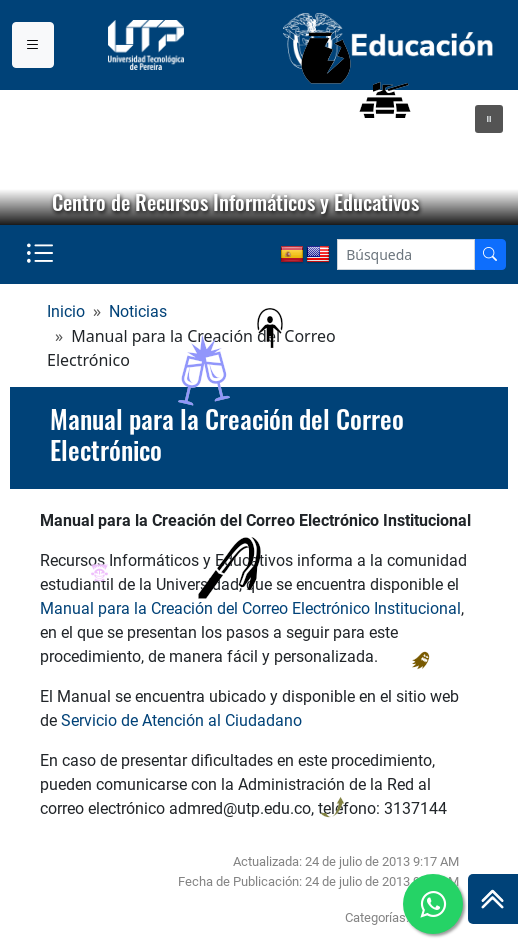 The height and width of the screenshot is (943, 518). Describe the element at coordinates (99, 572) in the screenshot. I see `decorative tribal or aztec-themed game badge` at that location.